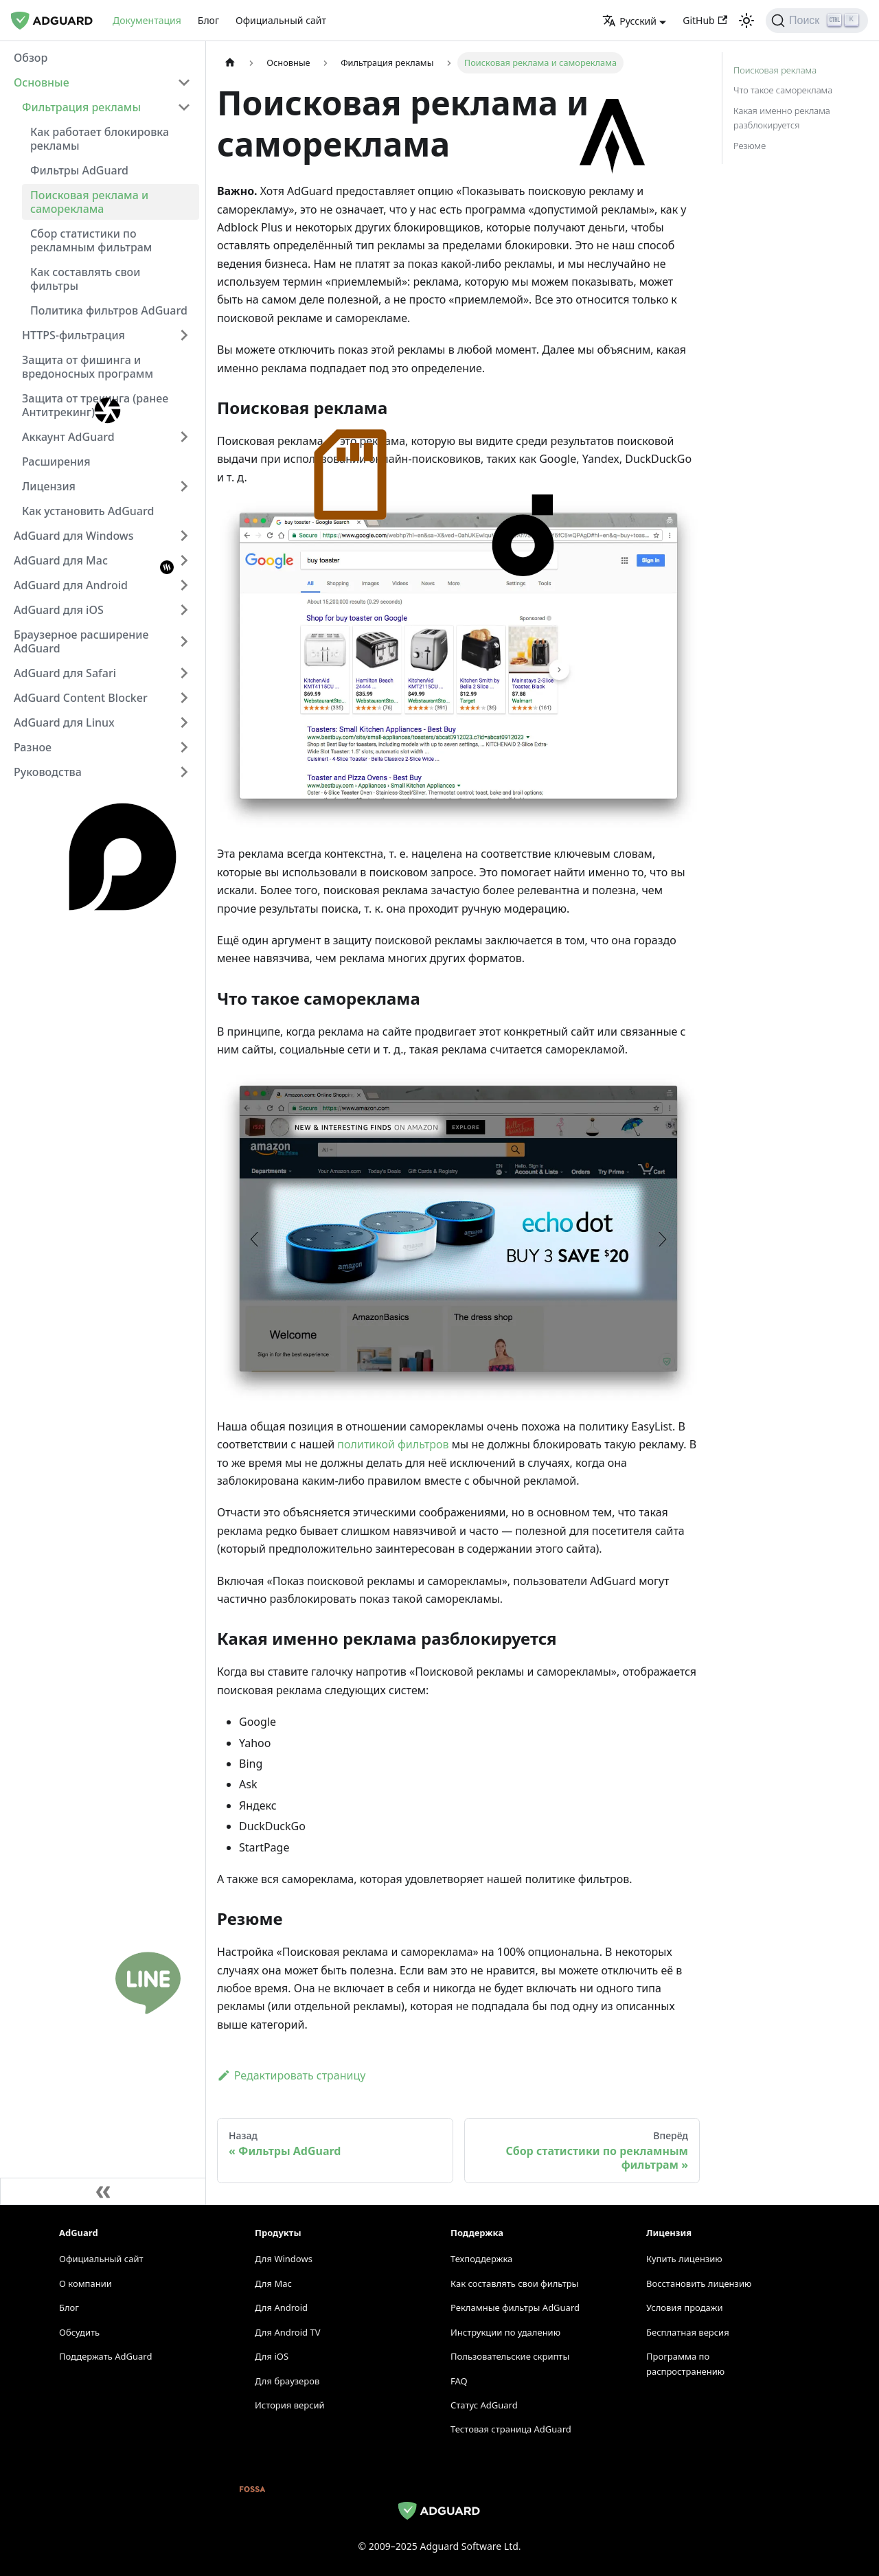 The width and height of the screenshot is (879, 2576). What do you see at coordinates (252, 2489) in the screenshot?
I see `fossa software compliance and licensing platform logo` at bounding box center [252, 2489].